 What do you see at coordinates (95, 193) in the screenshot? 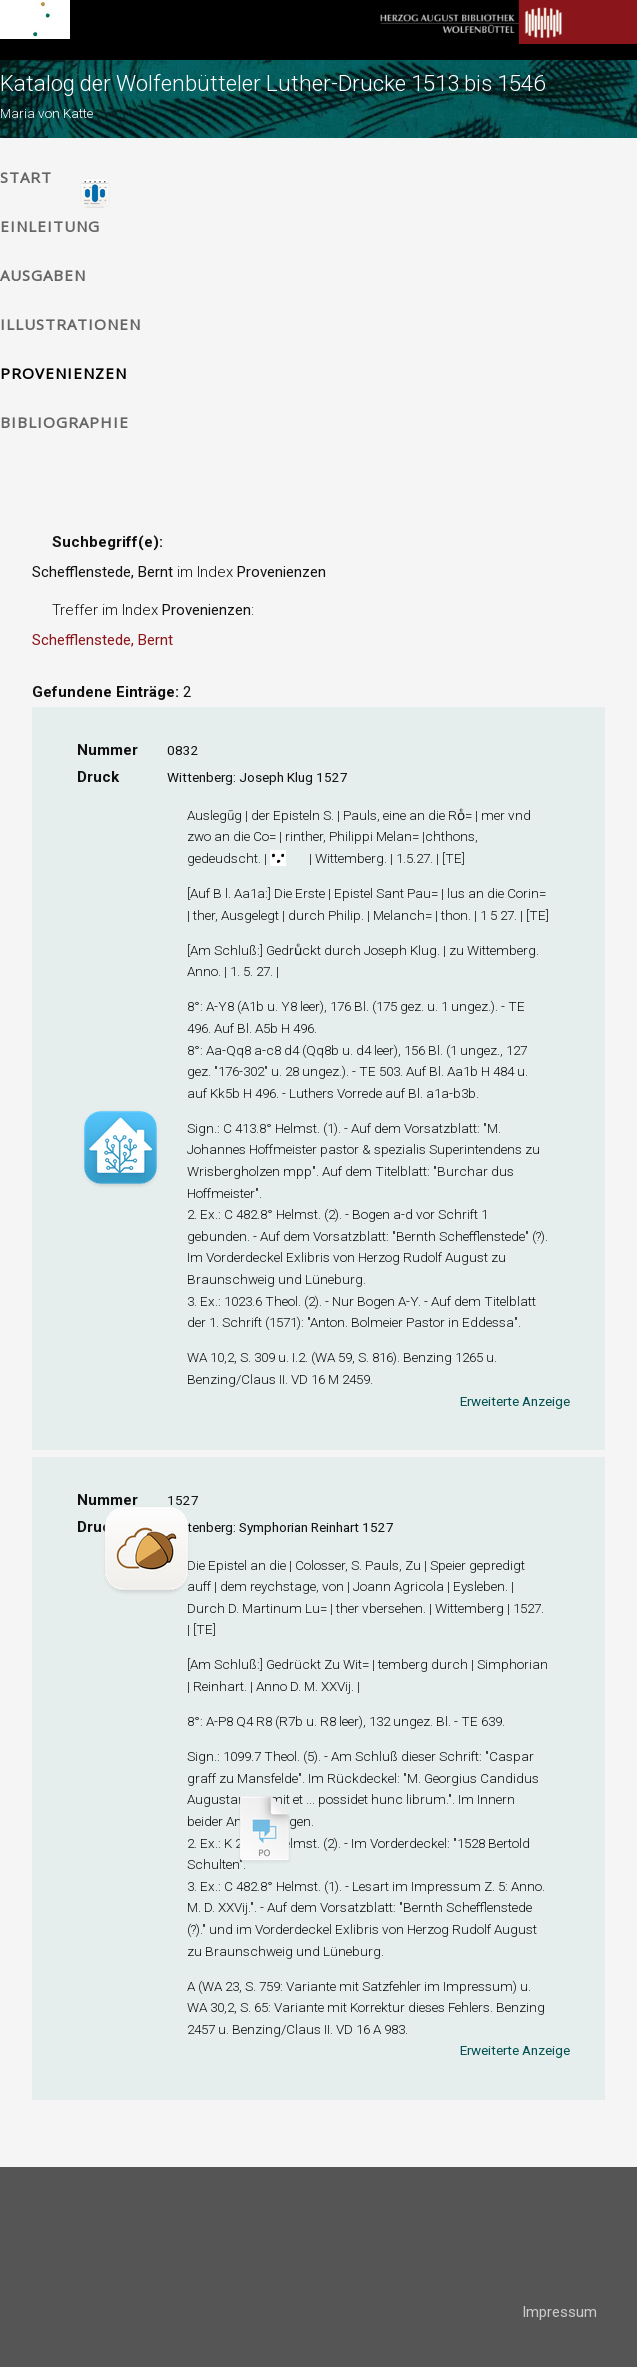
I see `open speech note app for voice transcription` at bounding box center [95, 193].